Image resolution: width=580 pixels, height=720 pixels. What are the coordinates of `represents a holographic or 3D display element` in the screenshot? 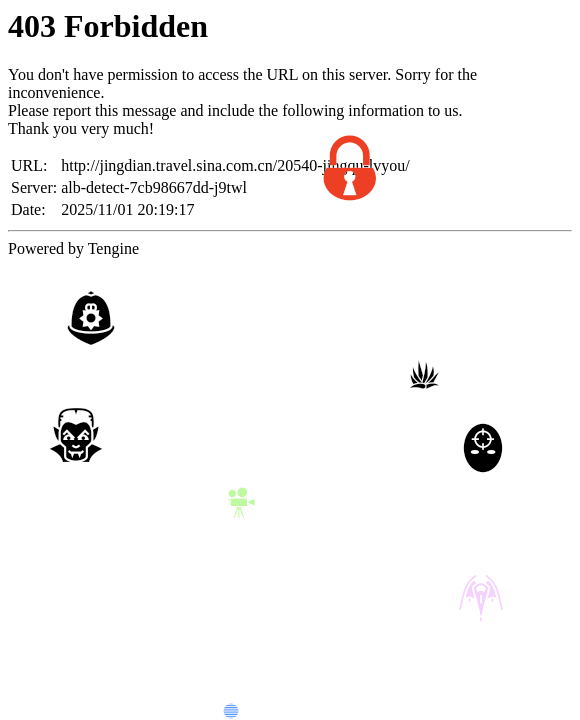 It's located at (231, 711).